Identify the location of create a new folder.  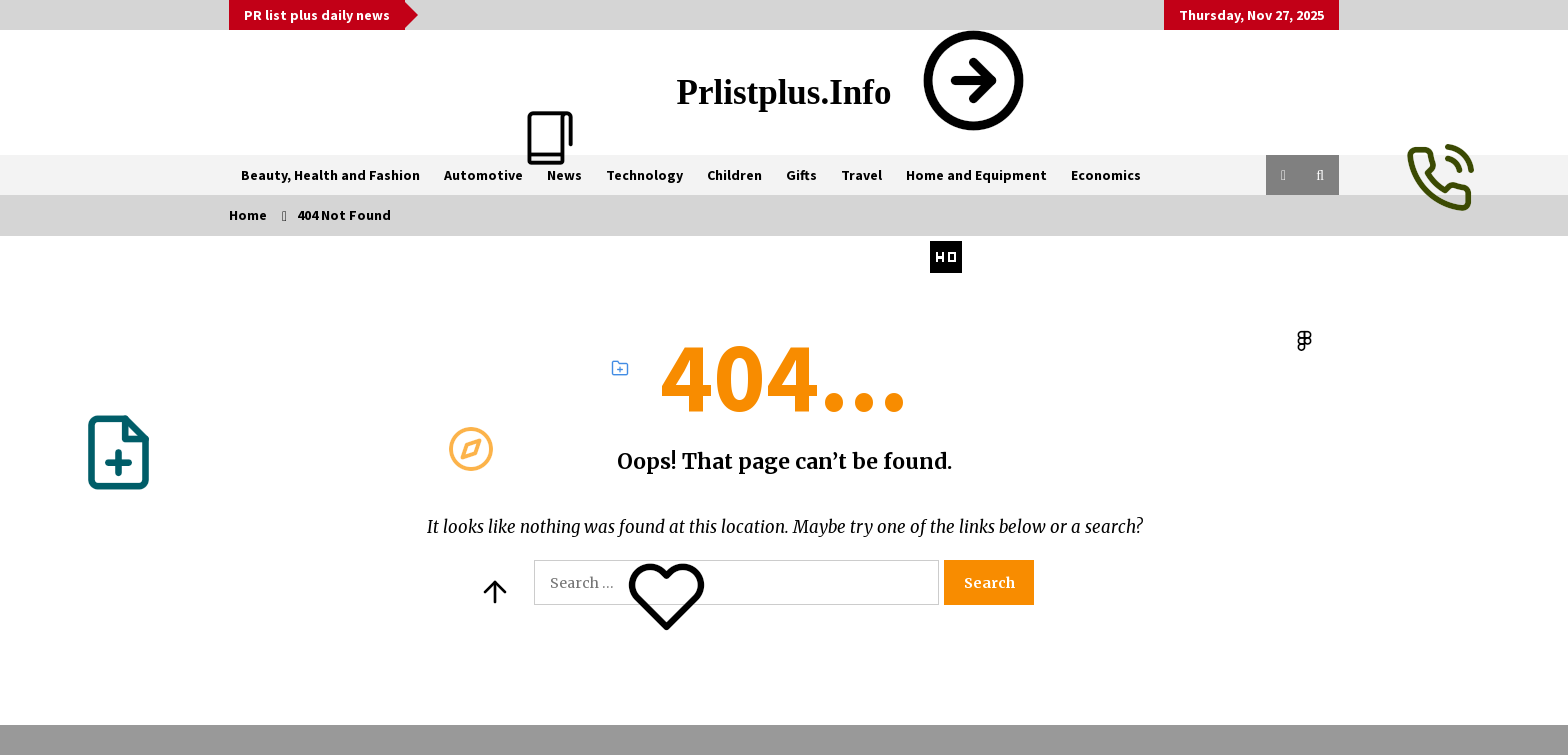
(620, 368).